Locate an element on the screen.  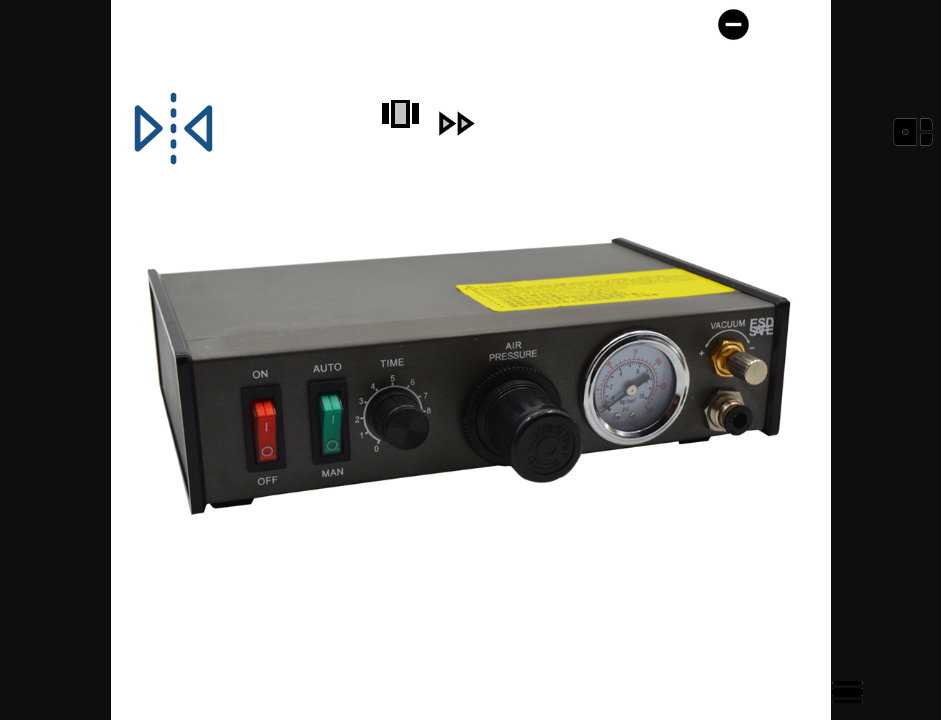
access bento box or meal ordering feature is located at coordinates (913, 132).